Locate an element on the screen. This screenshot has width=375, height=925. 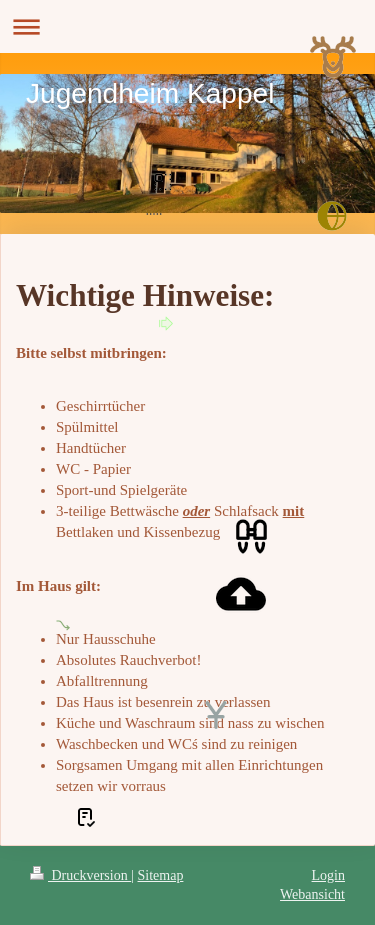
align content to top-left corner is located at coordinates (163, 182).